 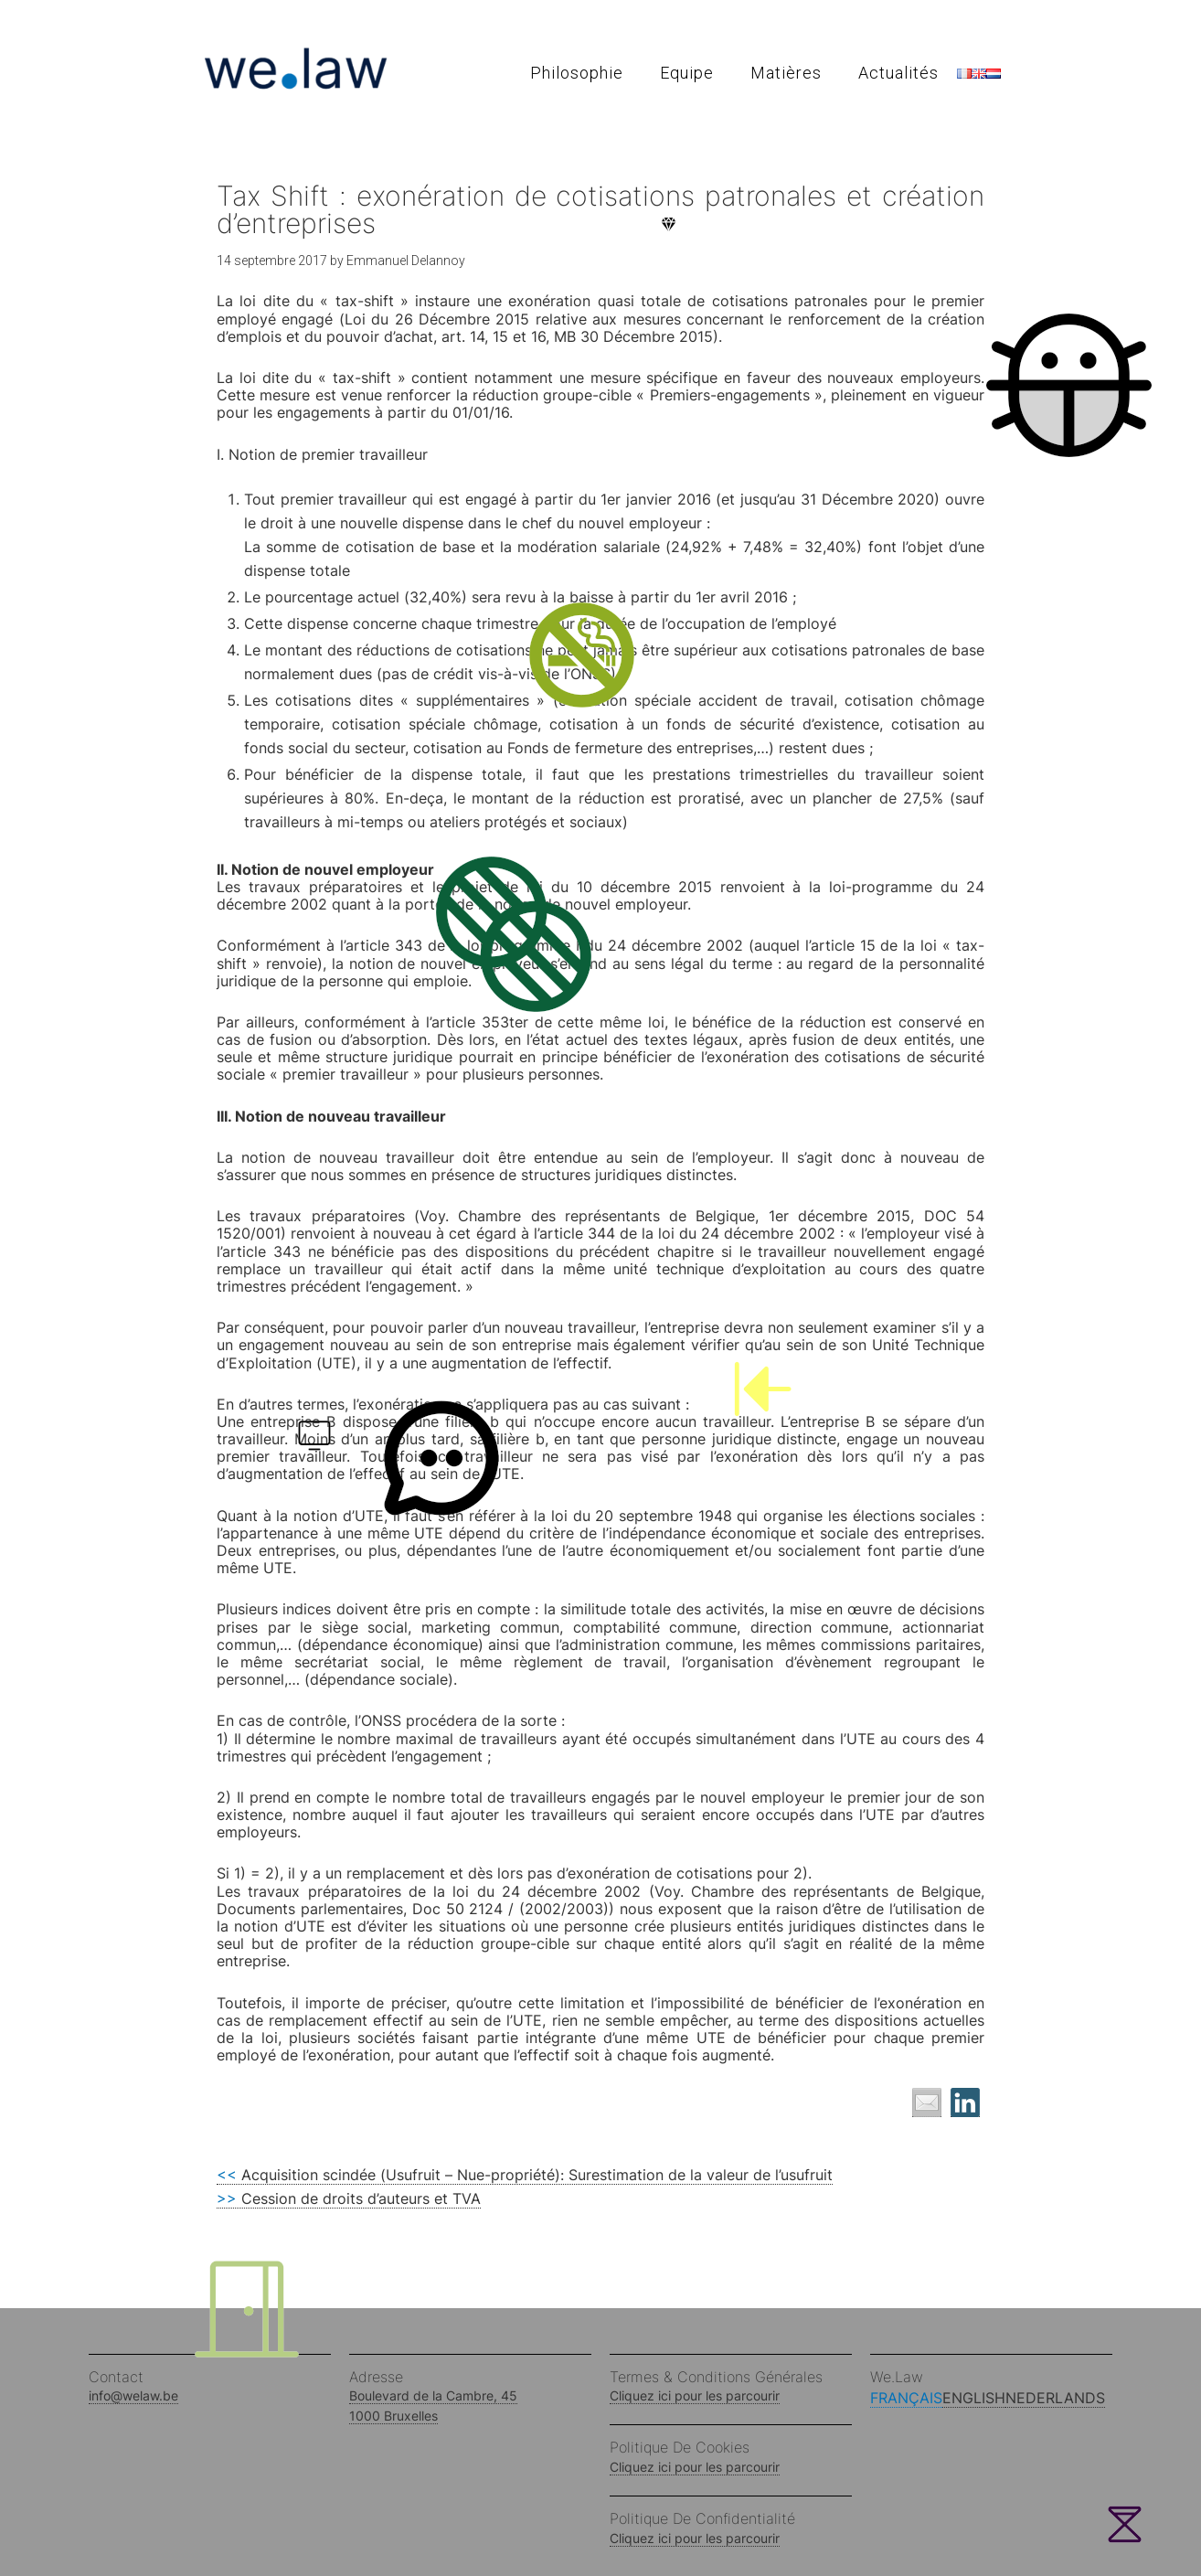 I want to click on open messaging or chat, so click(x=441, y=1458).